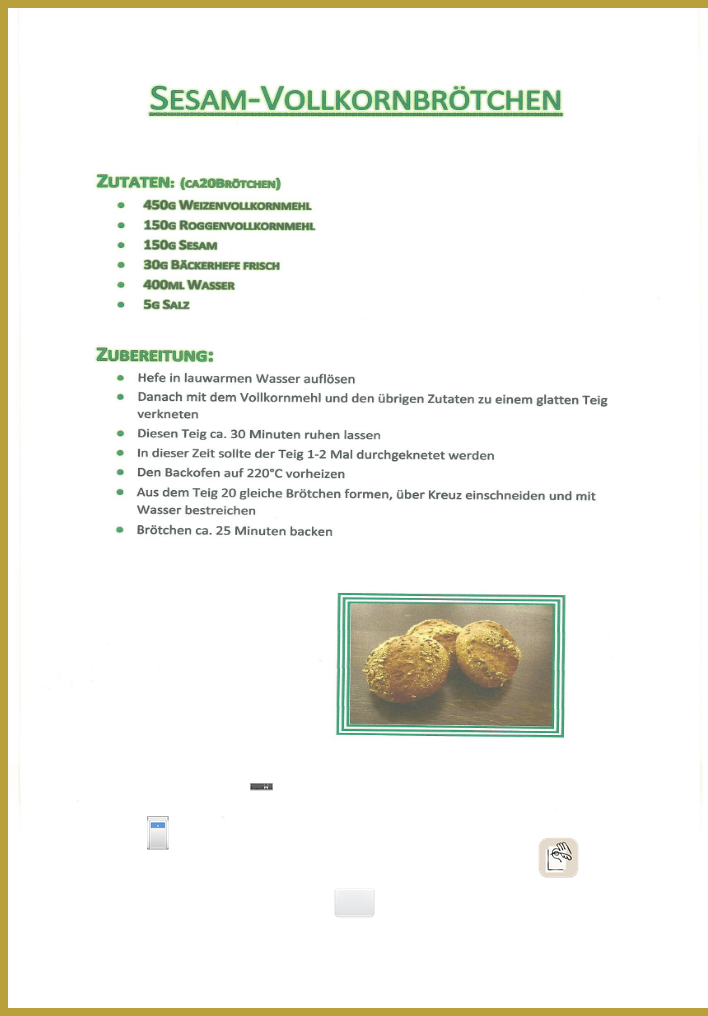  I want to click on open Claude Notes app, so click(558, 857).